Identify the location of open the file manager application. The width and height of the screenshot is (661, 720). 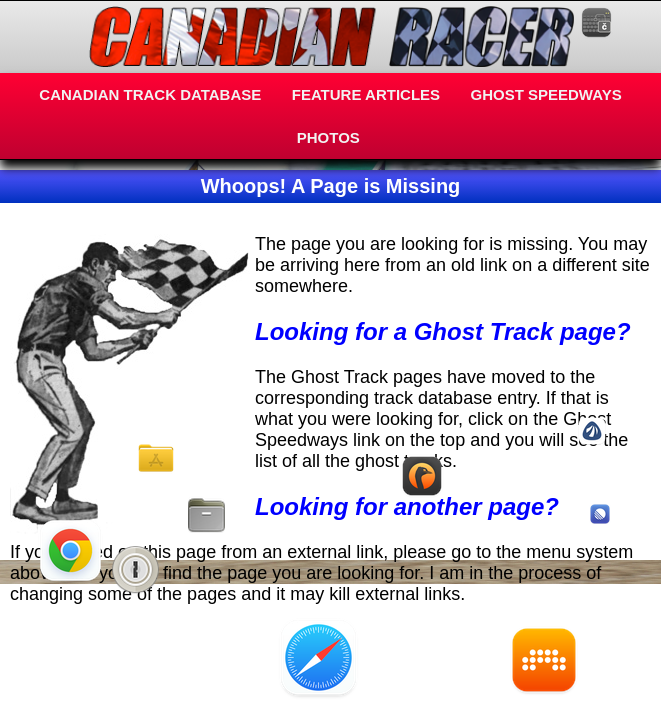
(206, 514).